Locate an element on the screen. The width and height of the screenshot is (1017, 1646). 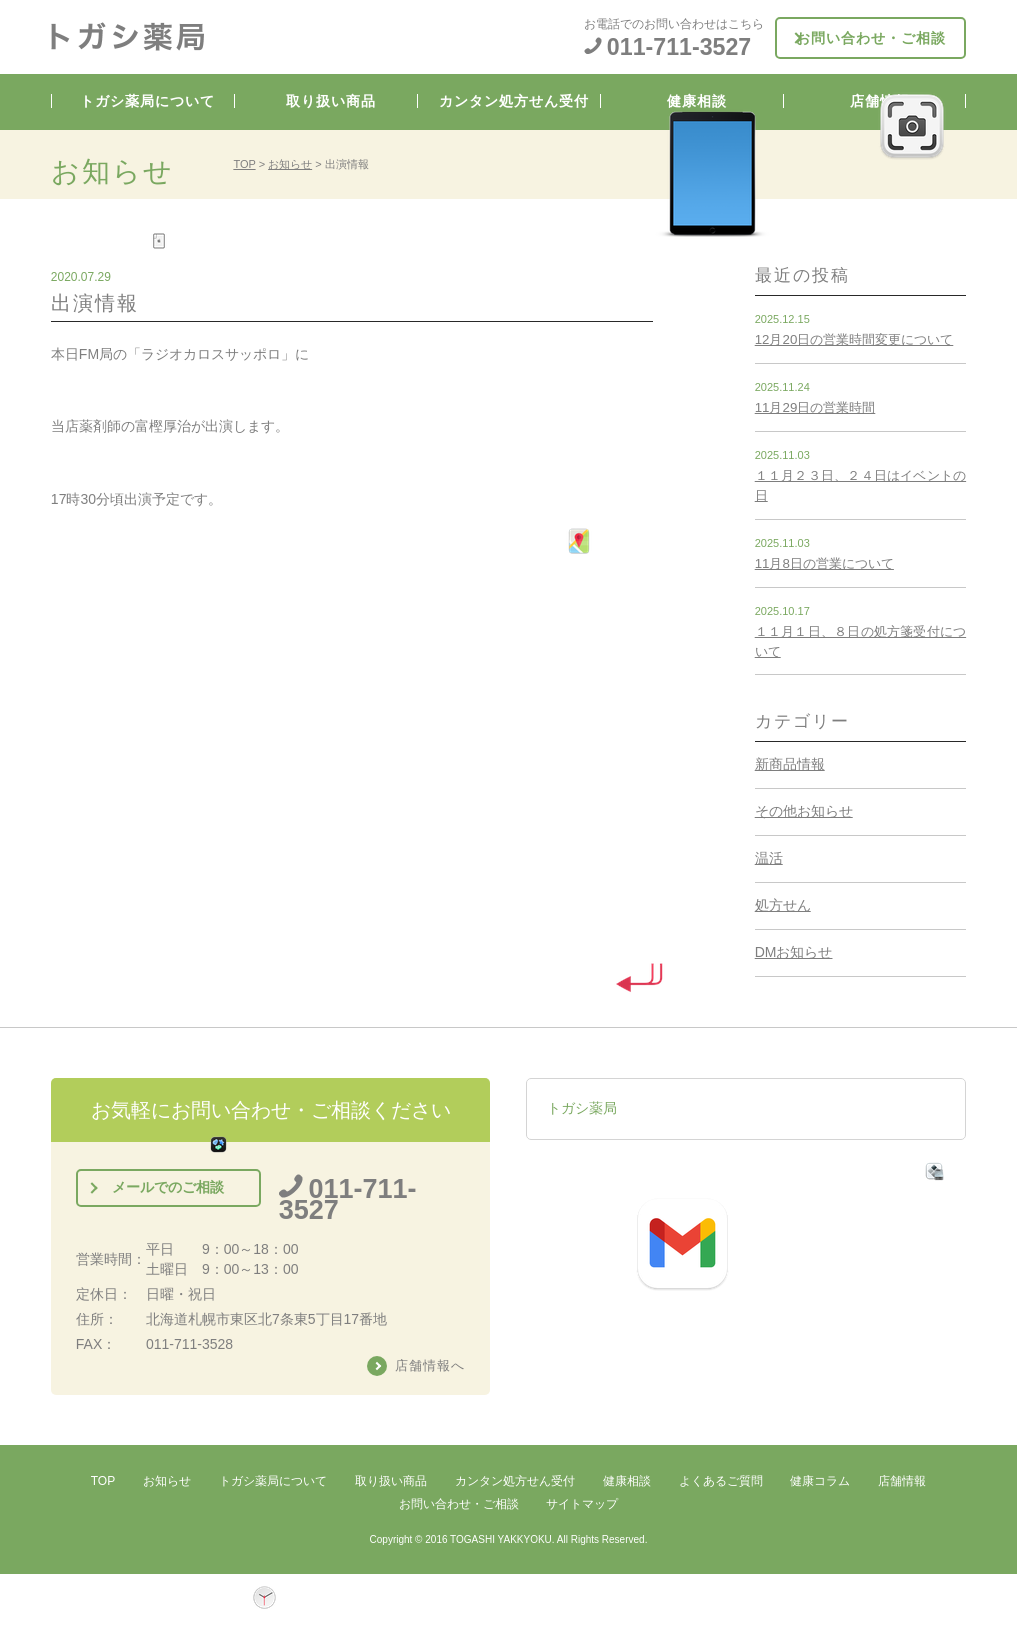
launch boot camp assistant to install windows on your mac is located at coordinates (934, 1171).